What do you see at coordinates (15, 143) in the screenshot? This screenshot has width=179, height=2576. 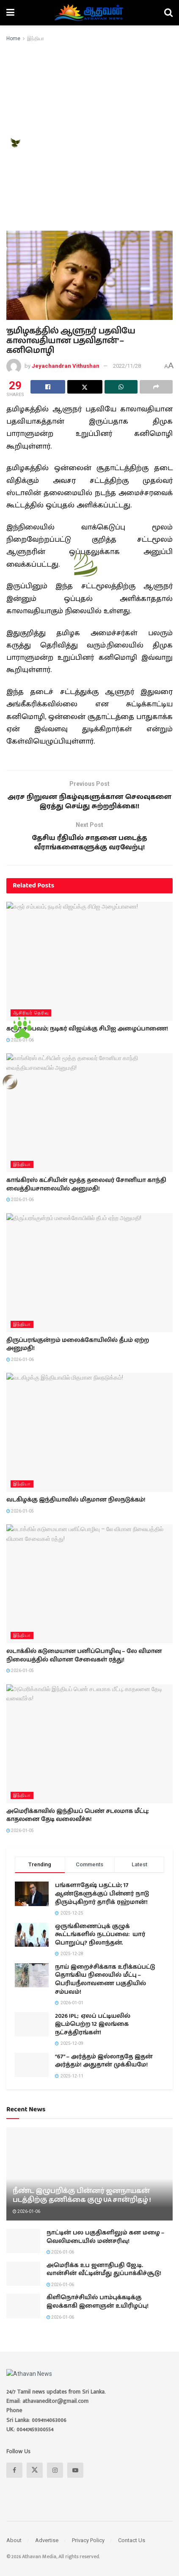 I see `indicates peace or harmony state` at bounding box center [15, 143].